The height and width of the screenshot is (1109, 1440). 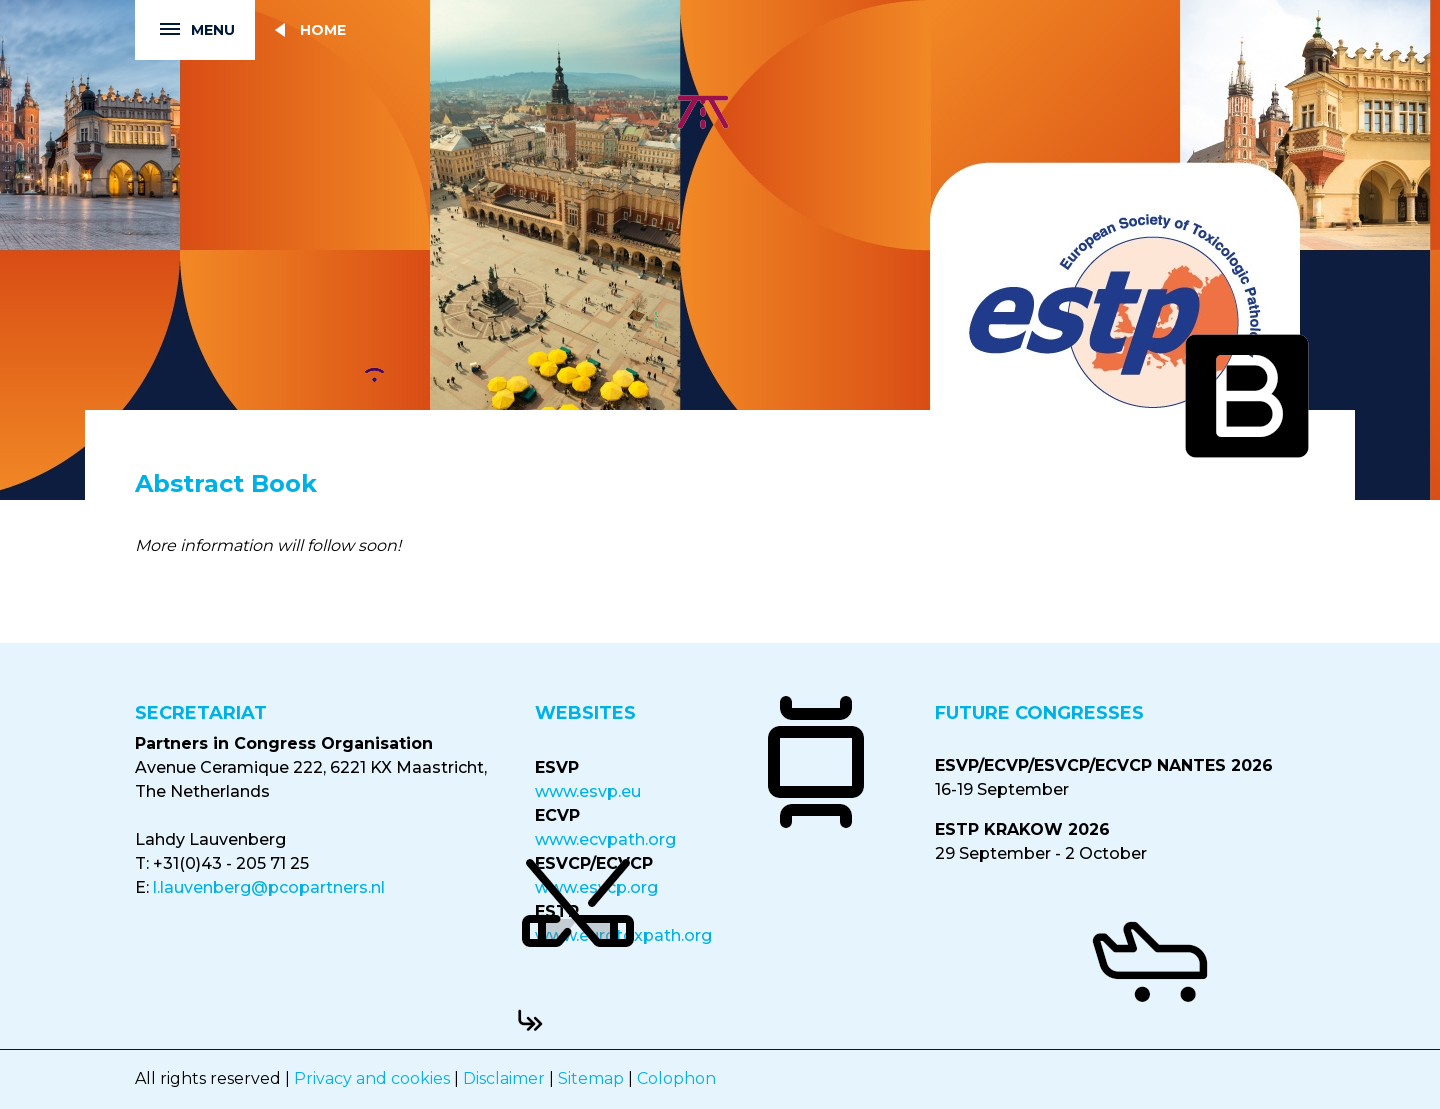 What do you see at coordinates (1247, 396) in the screenshot?
I see `apply bold formatting to selected text` at bounding box center [1247, 396].